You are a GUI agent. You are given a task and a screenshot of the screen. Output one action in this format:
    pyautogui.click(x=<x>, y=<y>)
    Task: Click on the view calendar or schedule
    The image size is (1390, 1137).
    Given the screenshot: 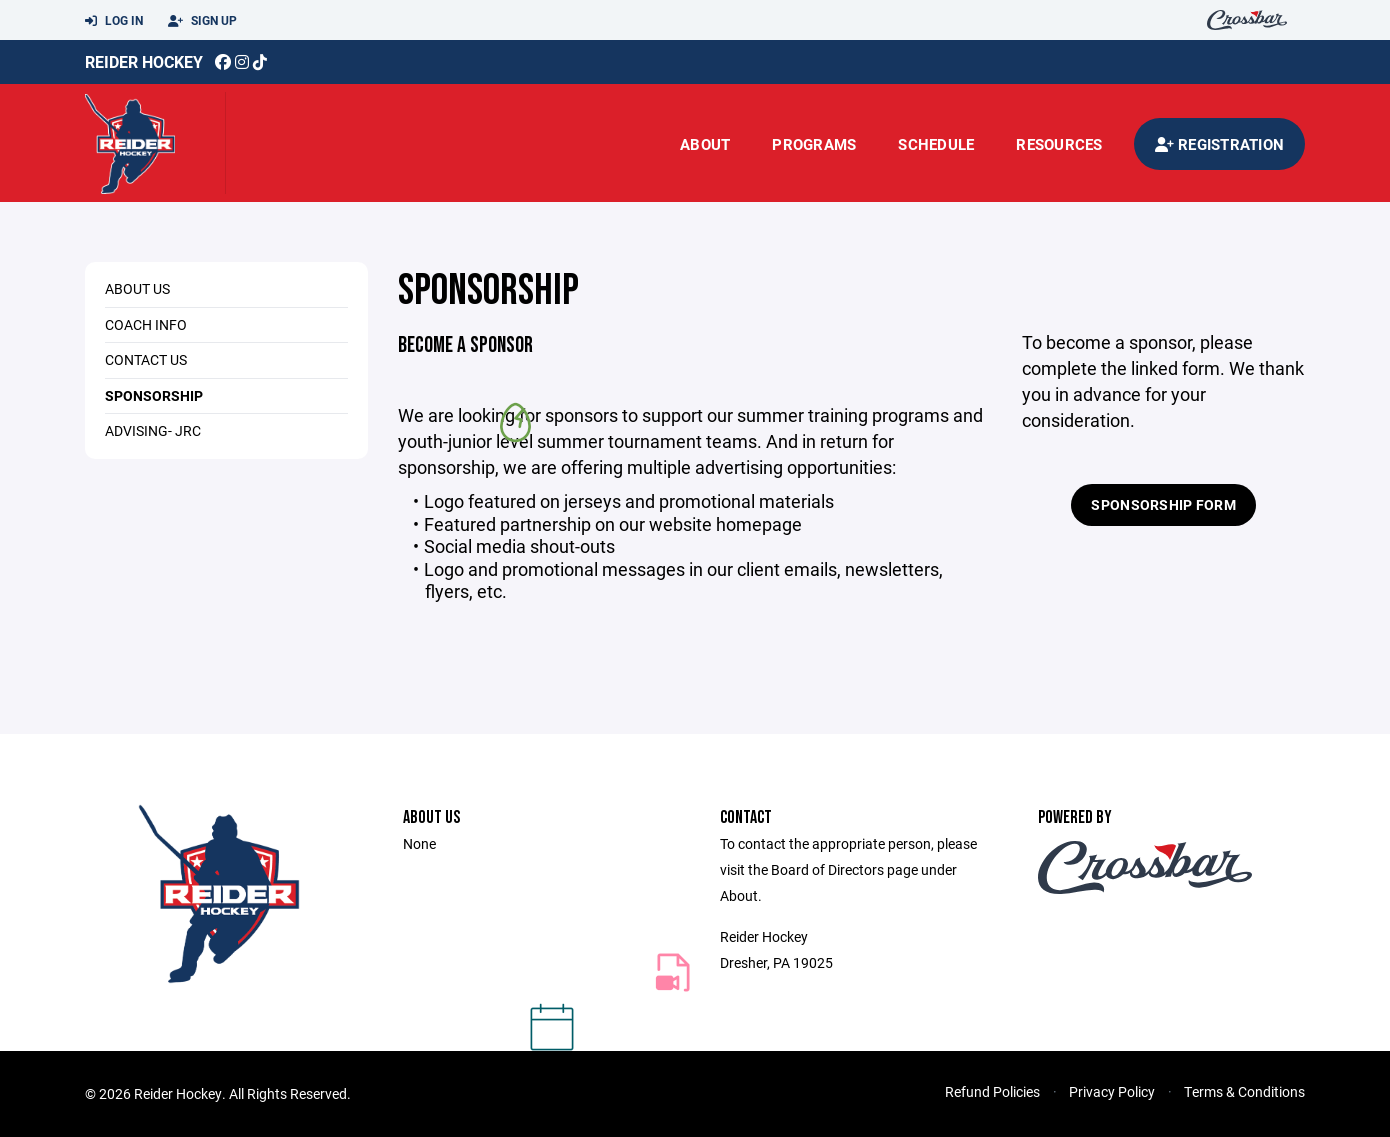 What is the action you would take?
    pyautogui.click(x=552, y=1029)
    